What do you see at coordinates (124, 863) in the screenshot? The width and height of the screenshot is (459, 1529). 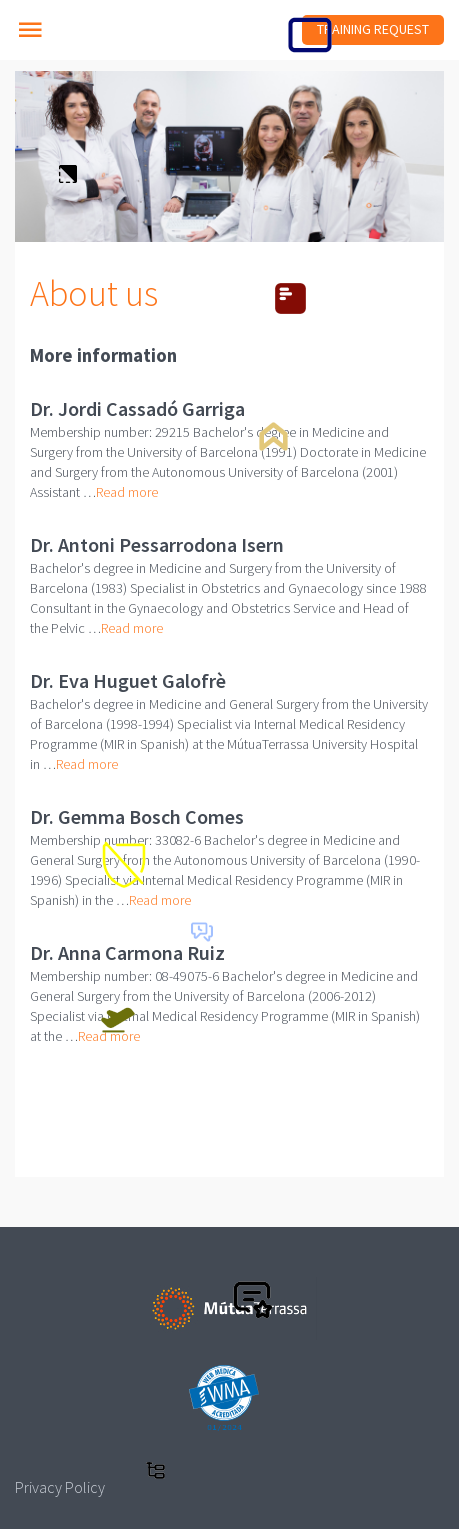 I see `indicates disabled or inactive protection` at bounding box center [124, 863].